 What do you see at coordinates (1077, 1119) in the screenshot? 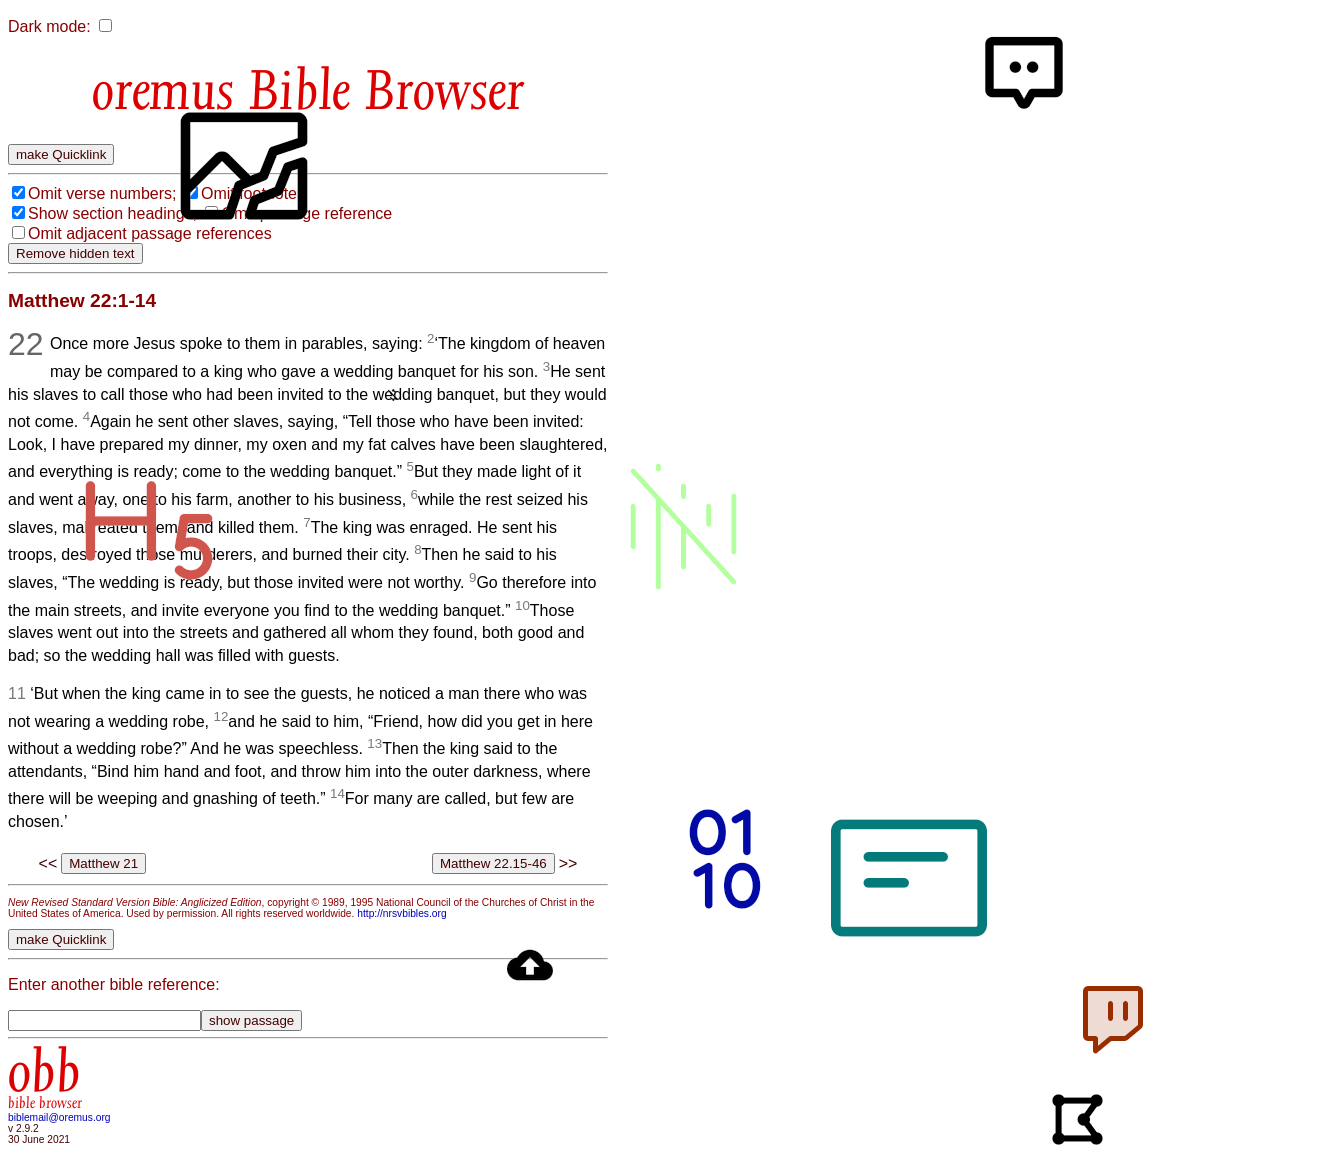
I see `create or edit vector polygon shape` at bounding box center [1077, 1119].